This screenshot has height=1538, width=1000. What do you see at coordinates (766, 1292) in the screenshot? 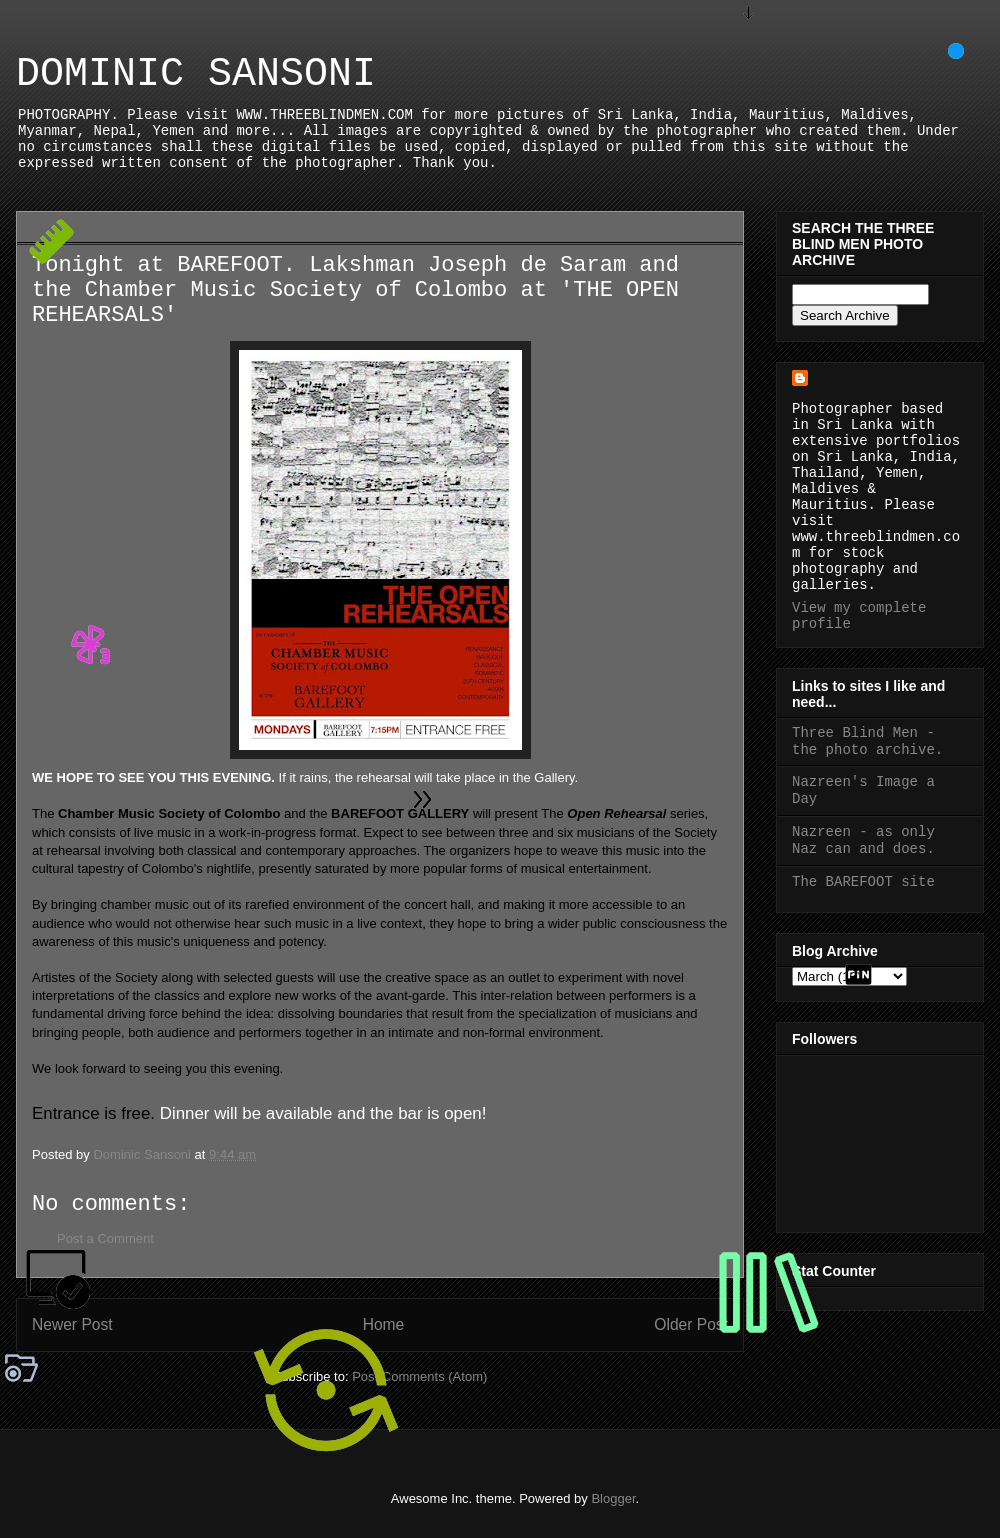
I see `access your saved library or collection` at bounding box center [766, 1292].